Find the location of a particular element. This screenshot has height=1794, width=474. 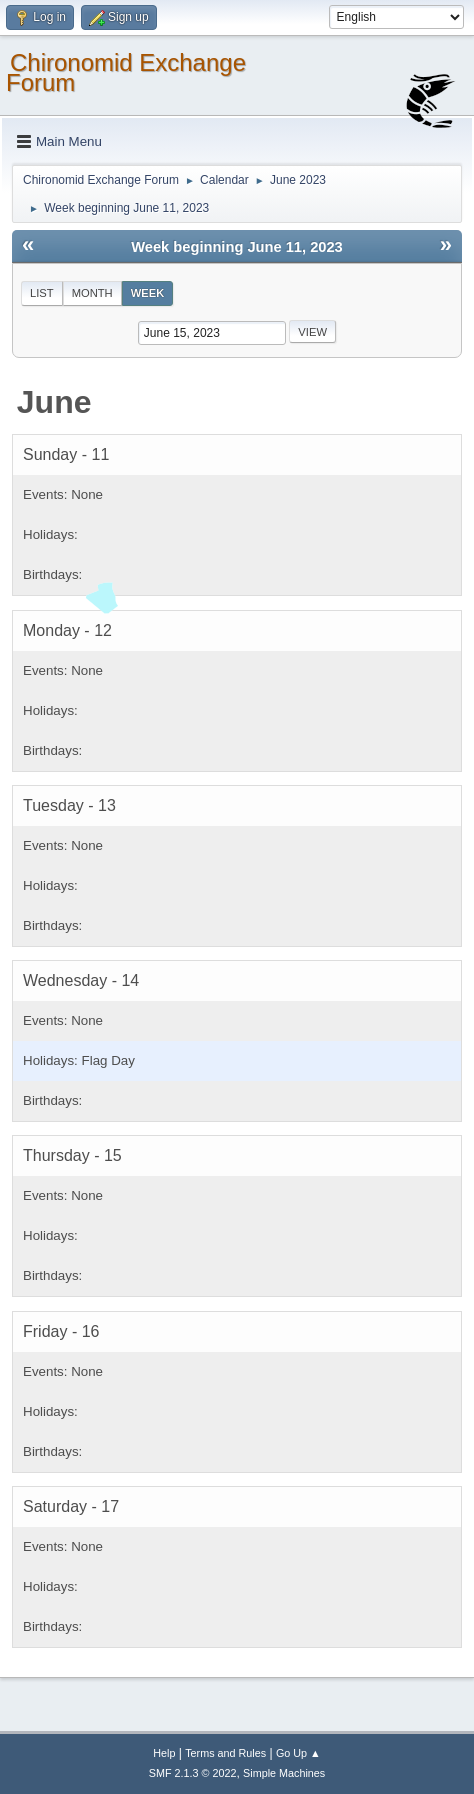

select algeria as your country or region is located at coordinates (102, 598).